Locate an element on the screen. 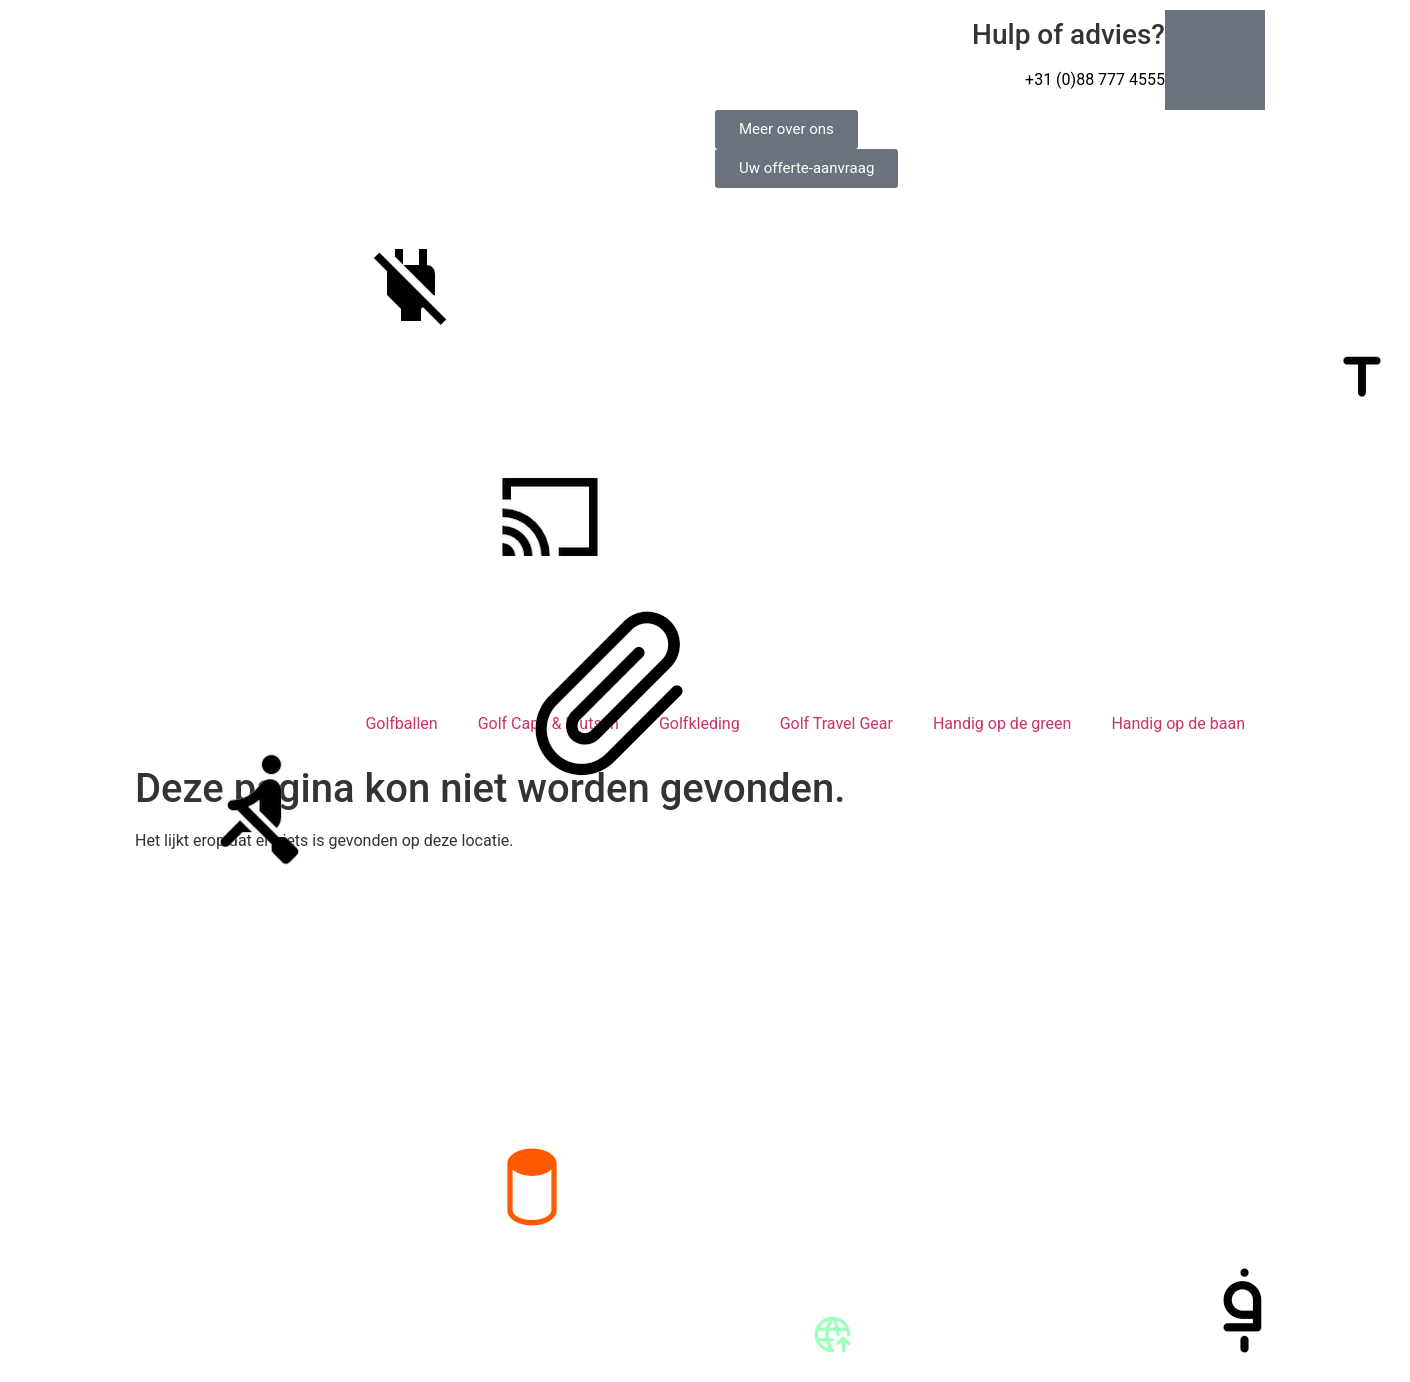 The image size is (1410, 1382). represents a database or data storage is located at coordinates (532, 1187).